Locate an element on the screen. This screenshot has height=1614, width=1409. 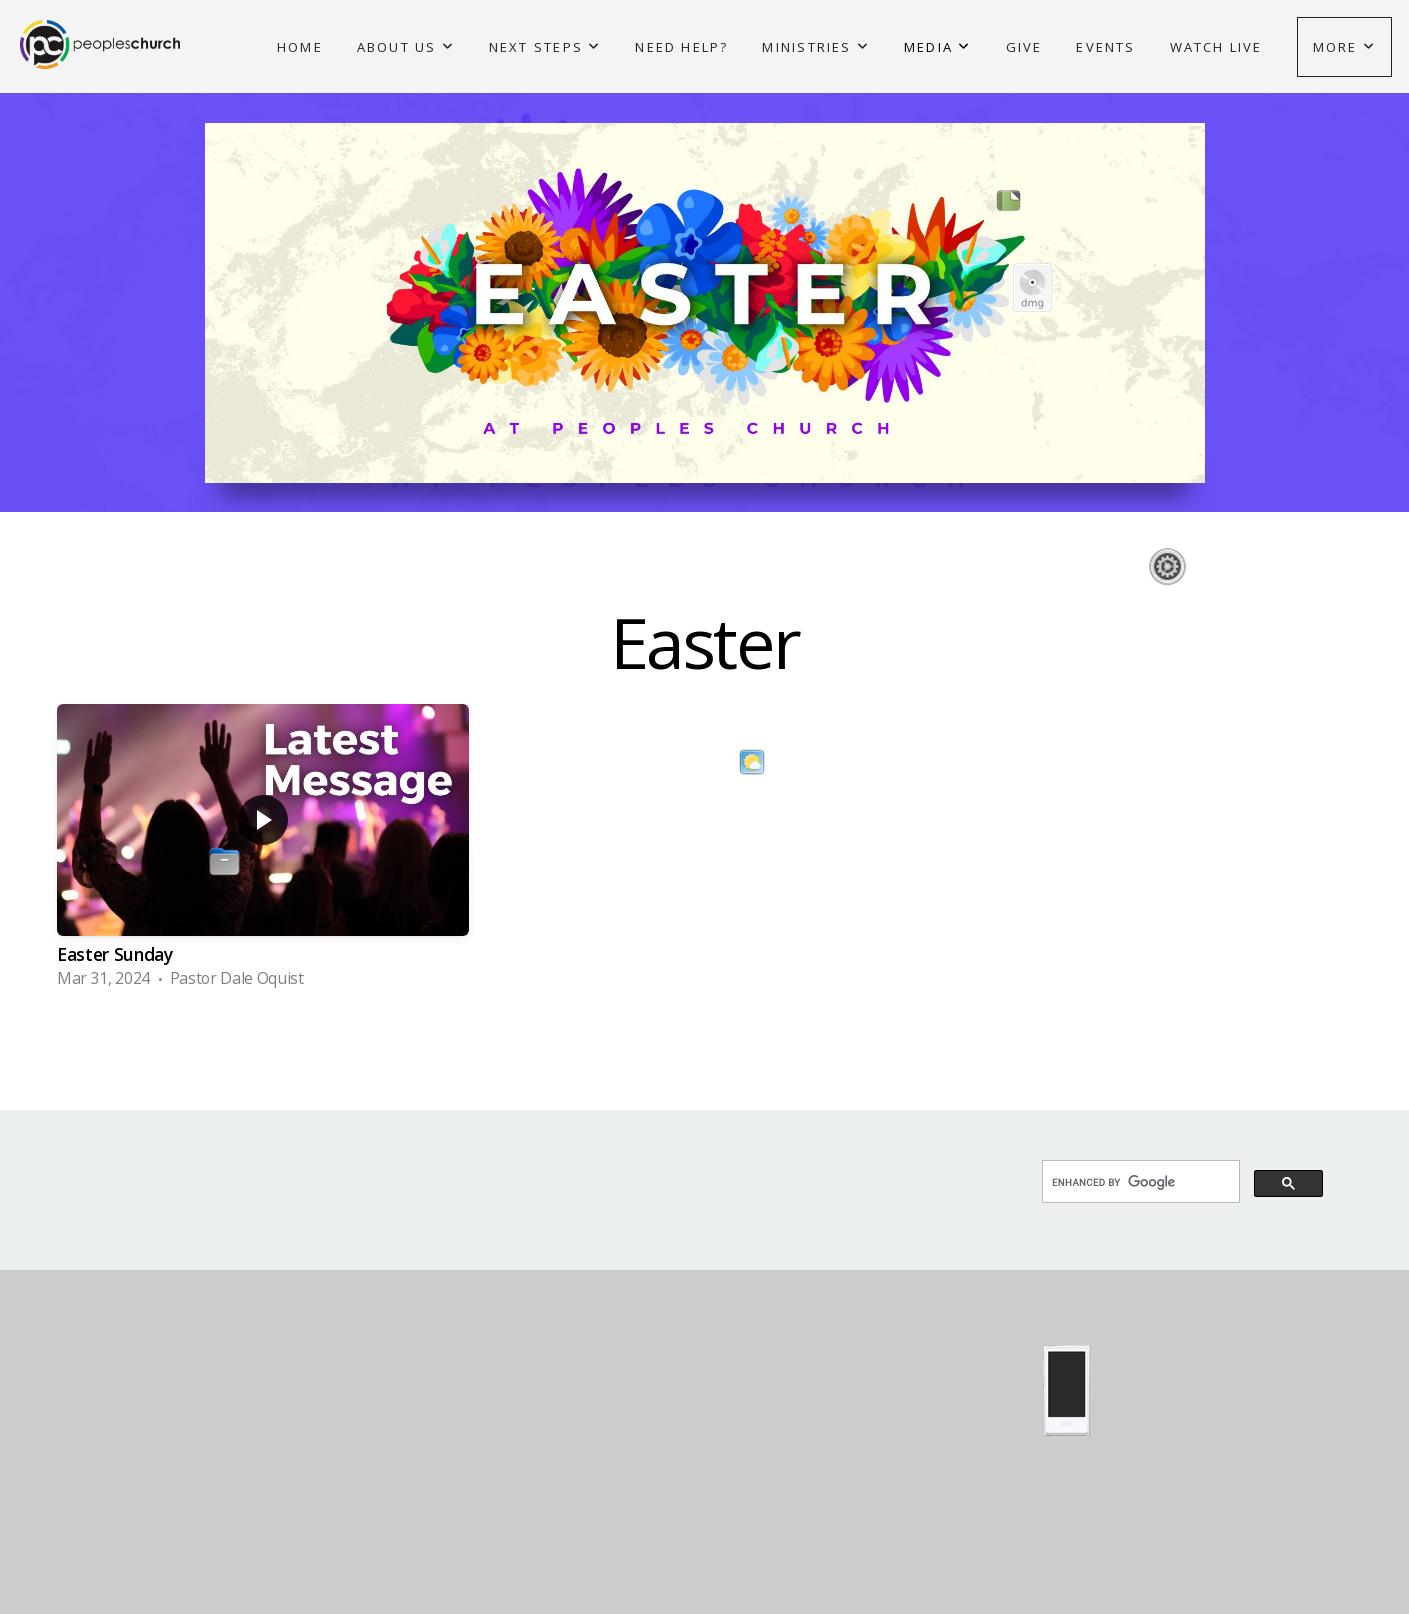
customize desktop theme and appearance settings is located at coordinates (1008, 200).